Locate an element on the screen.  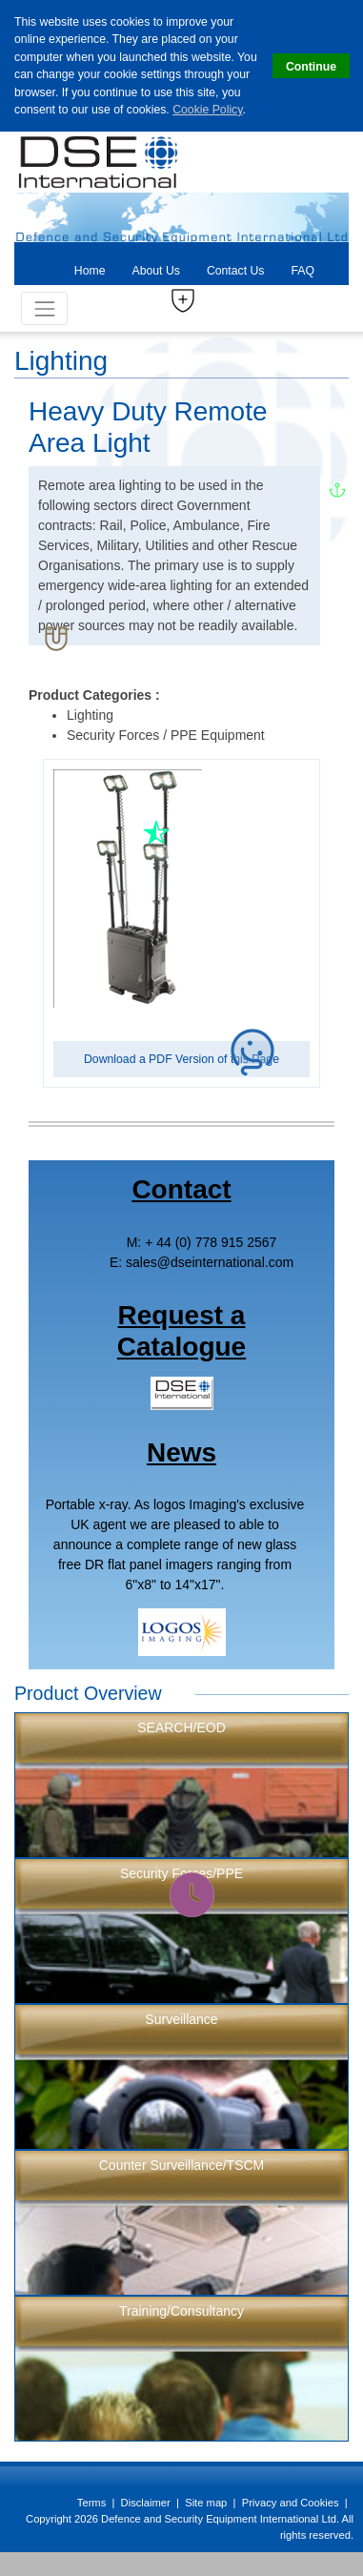
add new security protection is located at coordinates (183, 299).